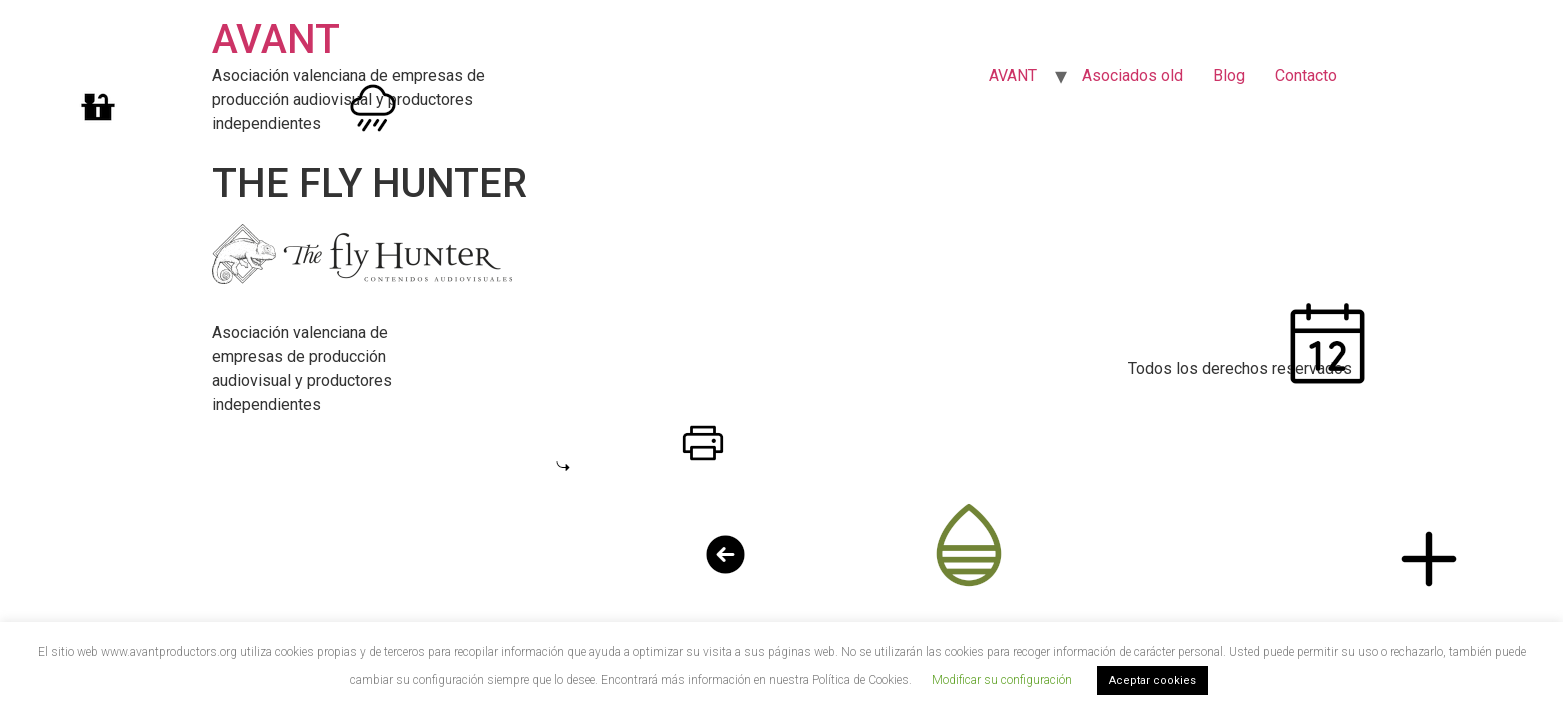 The width and height of the screenshot is (1563, 720). Describe the element at coordinates (373, 108) in the screenshot. I see `indicates rainy weather conditions` at that location.